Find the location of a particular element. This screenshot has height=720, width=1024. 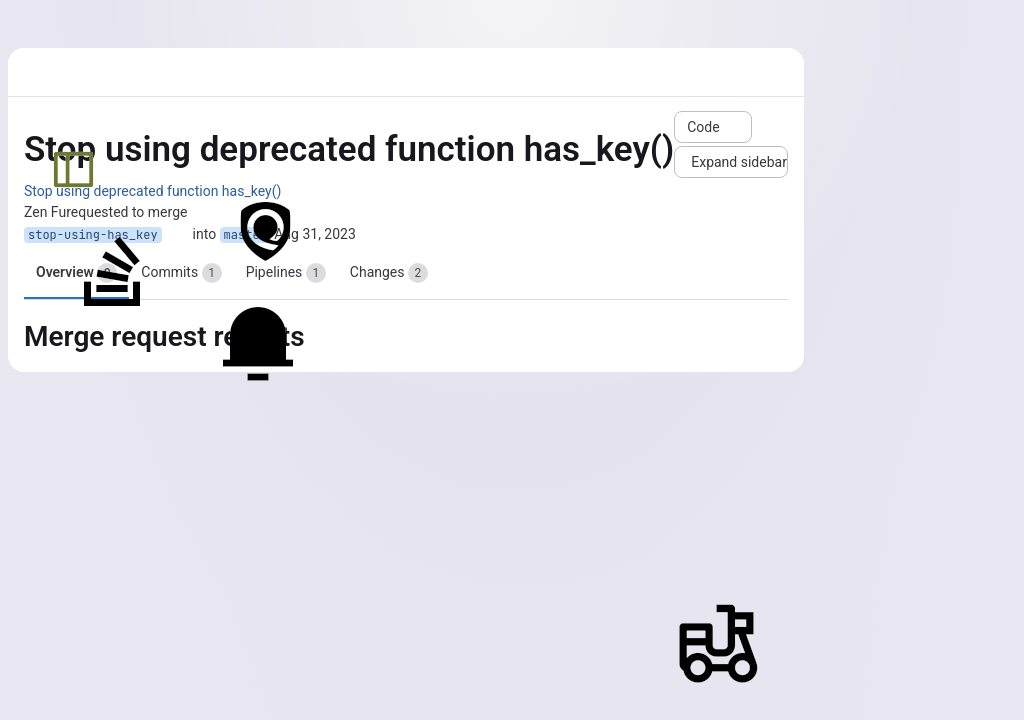

select e-bike as transportation mode is located at coordinates (716, 645).